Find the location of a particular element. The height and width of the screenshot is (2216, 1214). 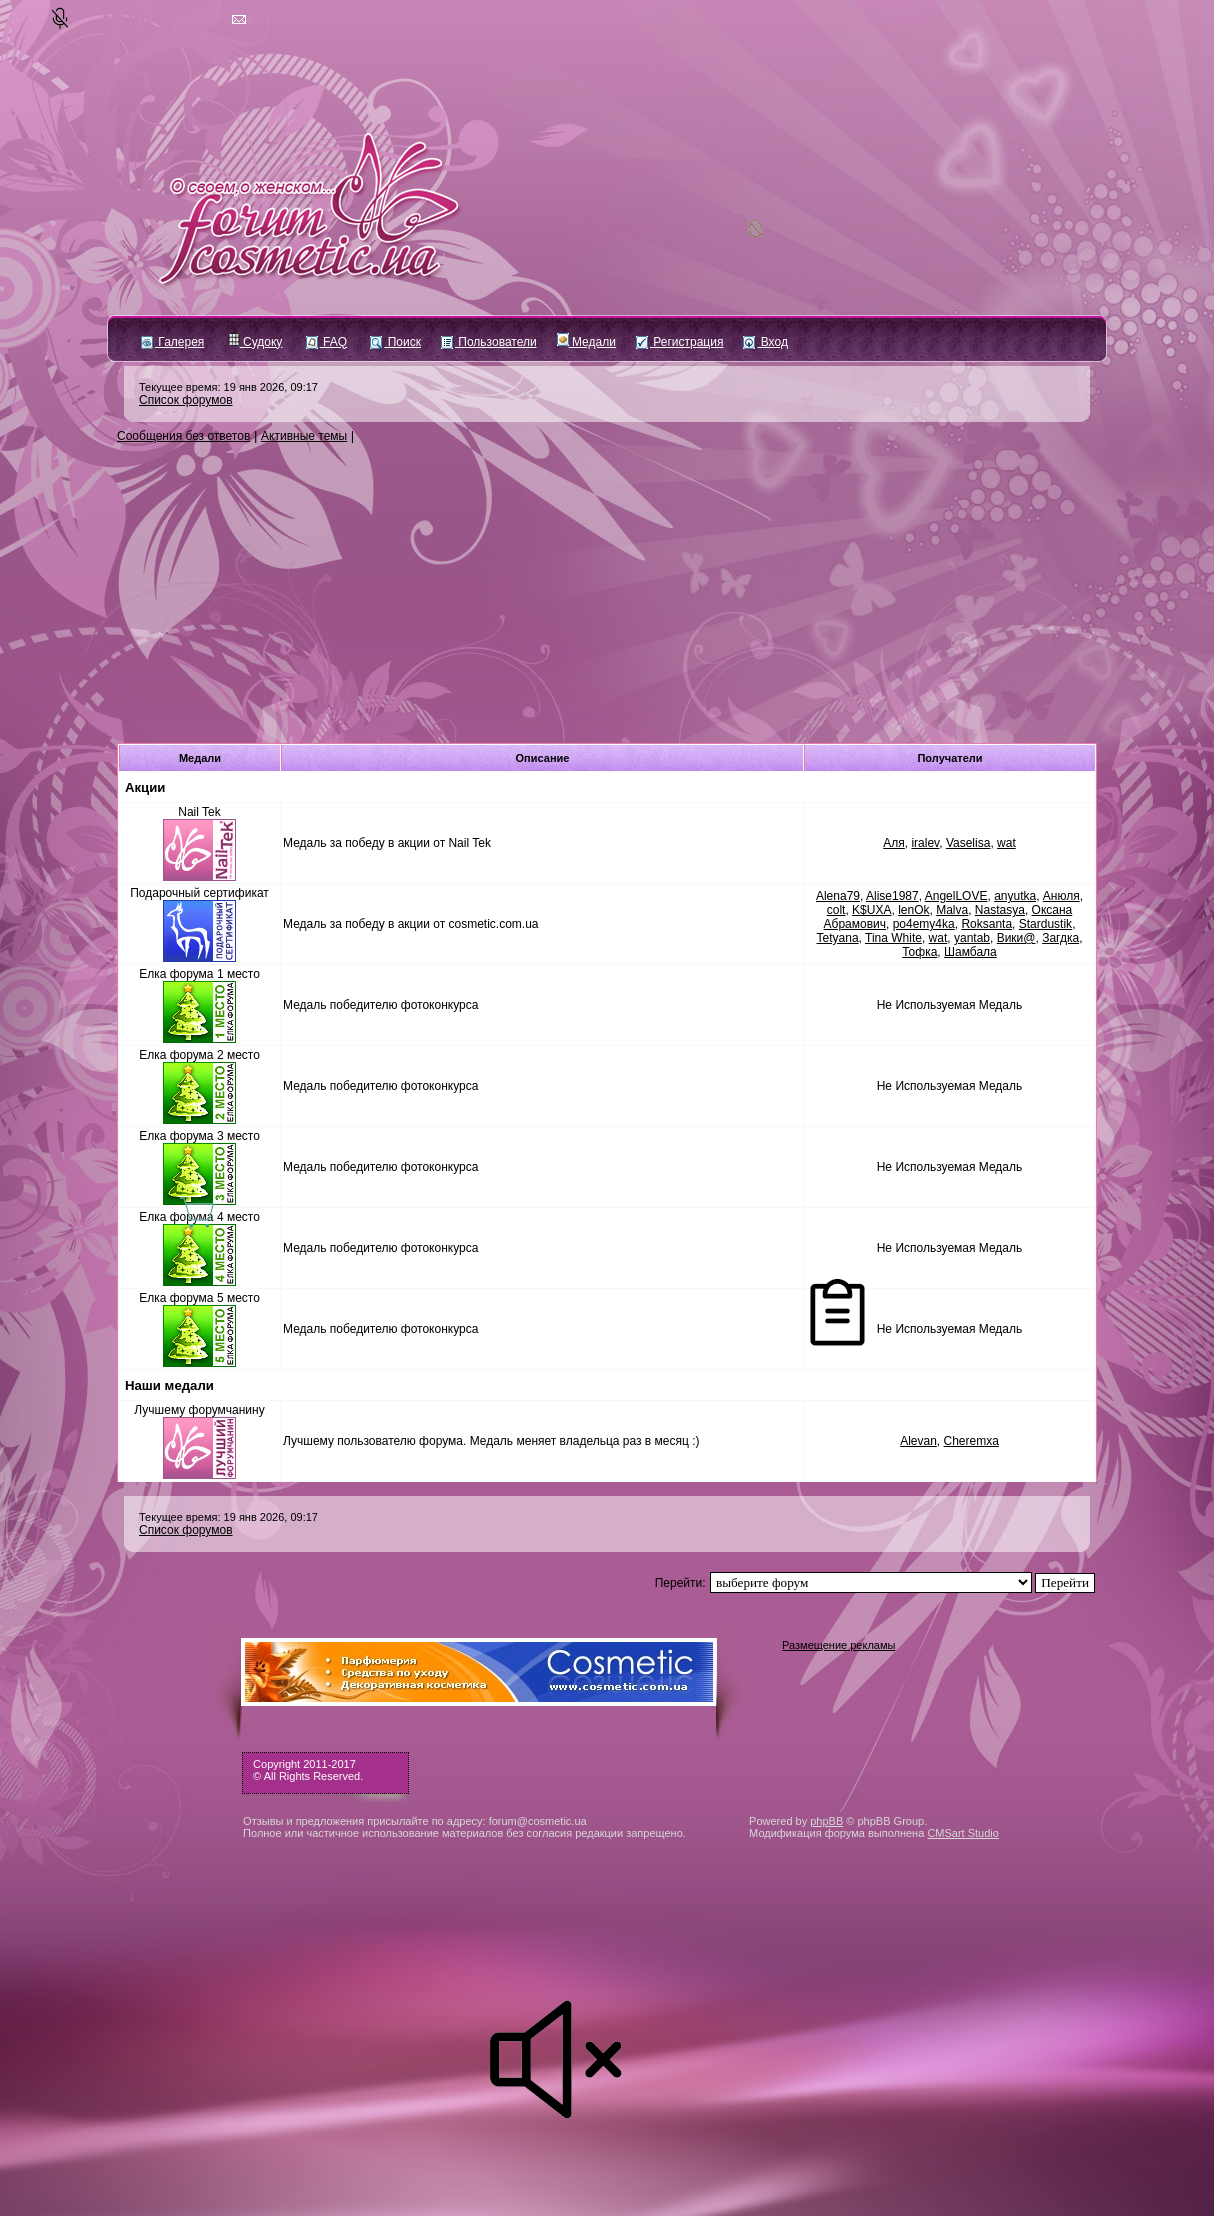

disable water or liquid detection is located at coordinates (755, 228).